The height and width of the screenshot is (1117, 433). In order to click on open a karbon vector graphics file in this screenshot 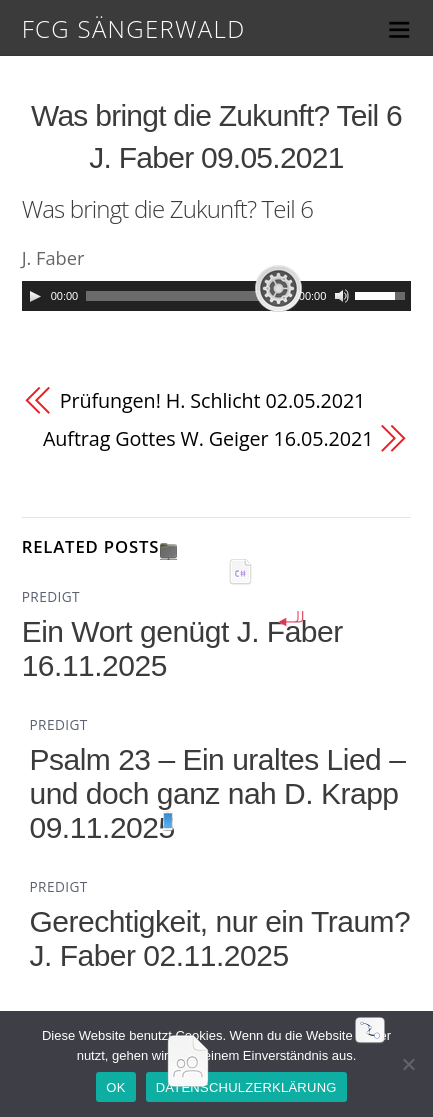, I will do `click(370, 1029)`.